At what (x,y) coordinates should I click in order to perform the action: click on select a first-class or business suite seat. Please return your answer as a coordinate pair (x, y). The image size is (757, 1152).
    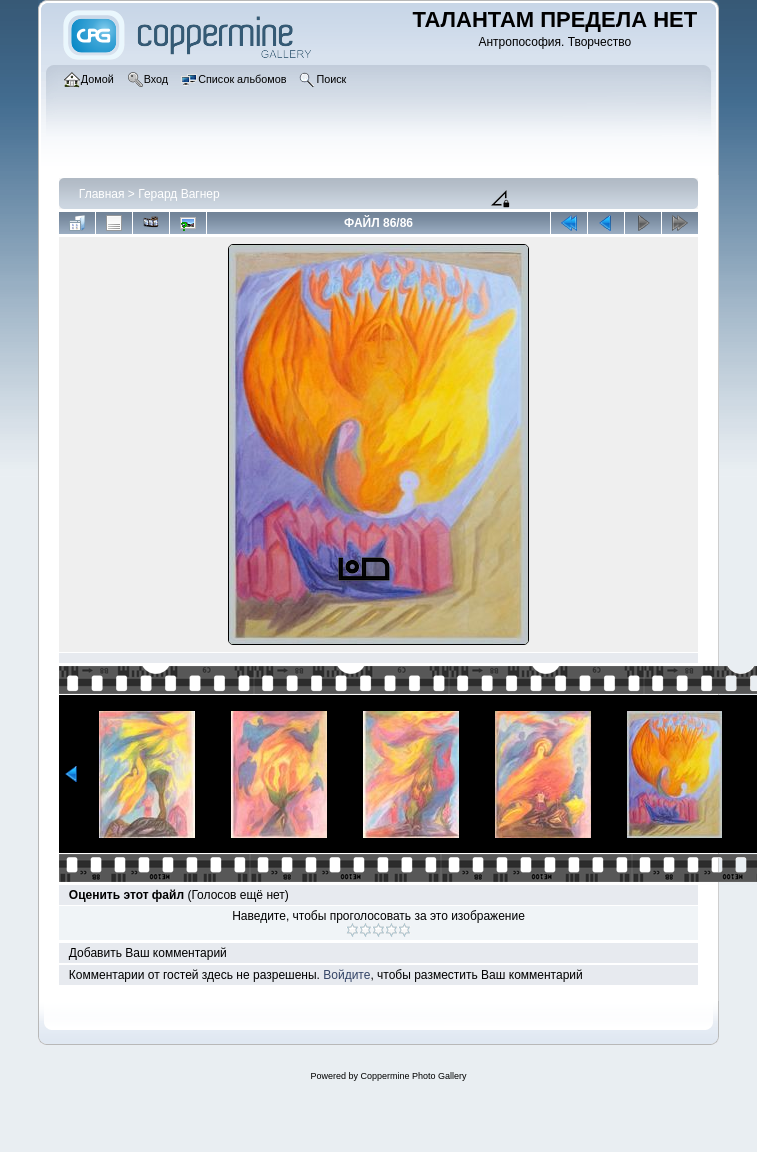
    Looking at the image, I should click on (364, 569).